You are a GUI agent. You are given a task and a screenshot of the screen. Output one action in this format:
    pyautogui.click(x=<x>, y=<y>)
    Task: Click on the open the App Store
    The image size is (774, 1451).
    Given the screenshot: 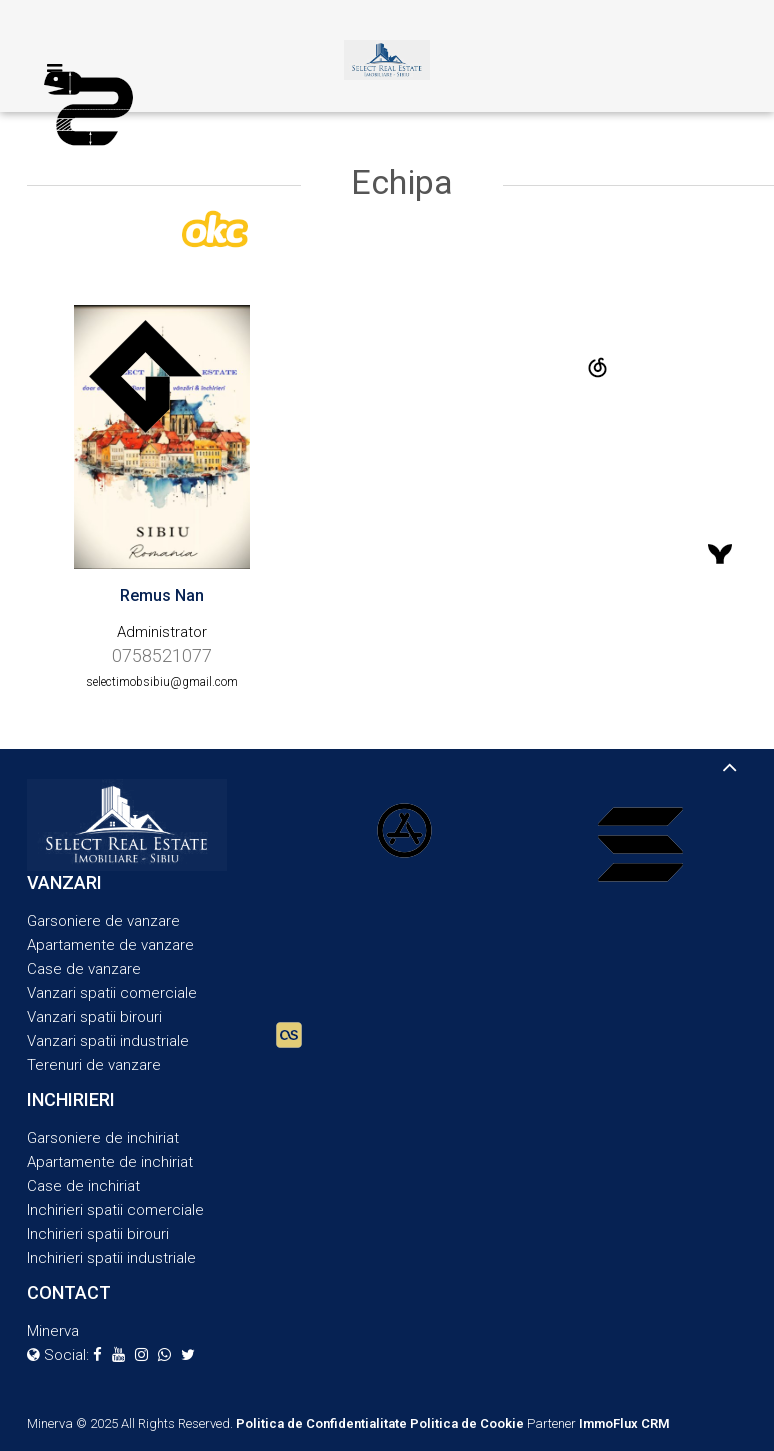 What is the action you would take?
    pyautogui.click(x=404, y=830)
    